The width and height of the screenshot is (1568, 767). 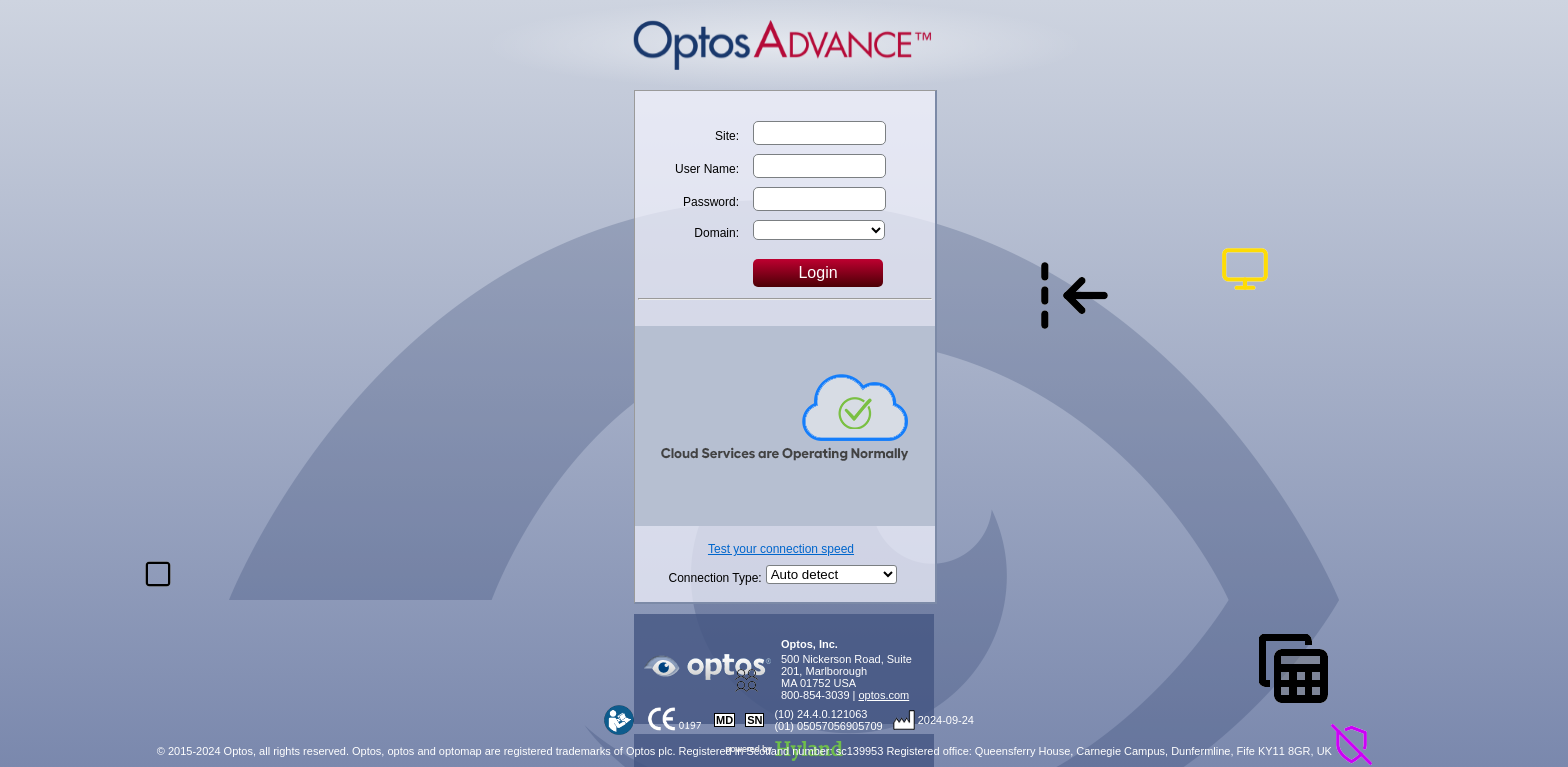 I want to click on view all team members, so click(x=746, y=680).